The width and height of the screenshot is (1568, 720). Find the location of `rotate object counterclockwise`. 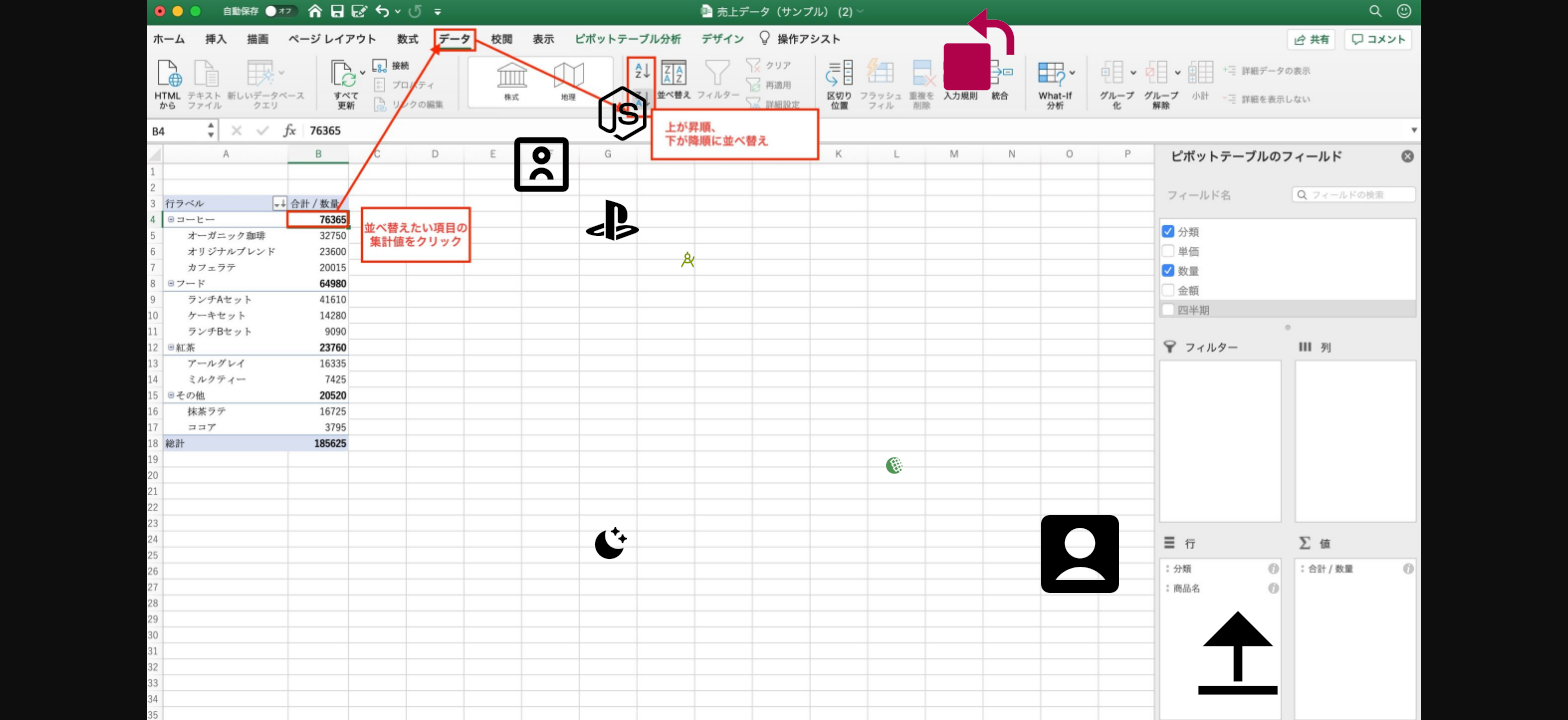

rotate object counterclockwise is located at coordinates (979, 51).